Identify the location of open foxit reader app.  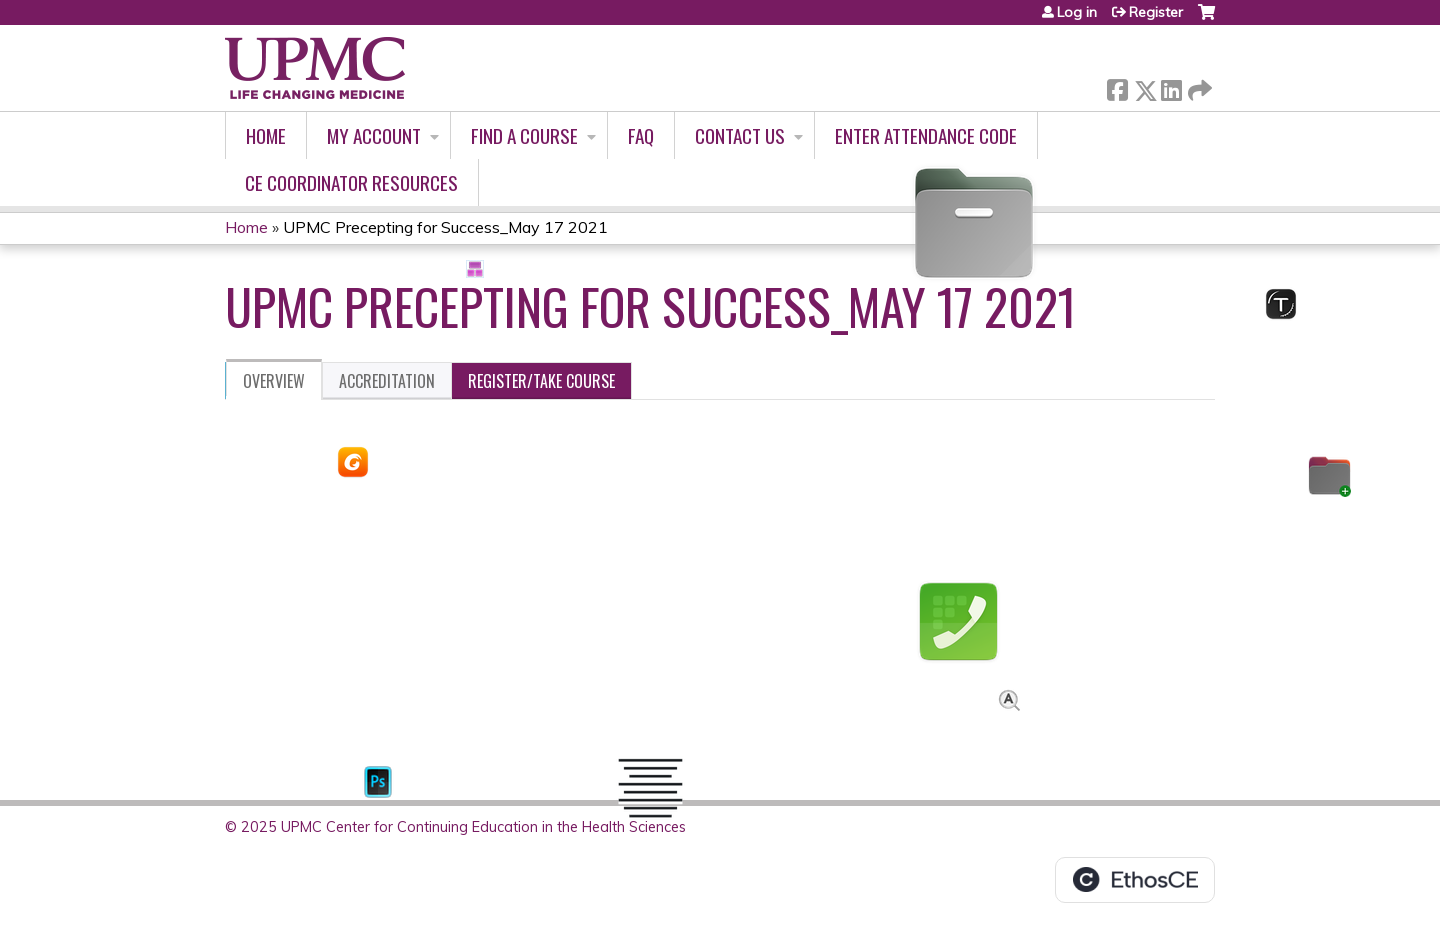
(353, 462).